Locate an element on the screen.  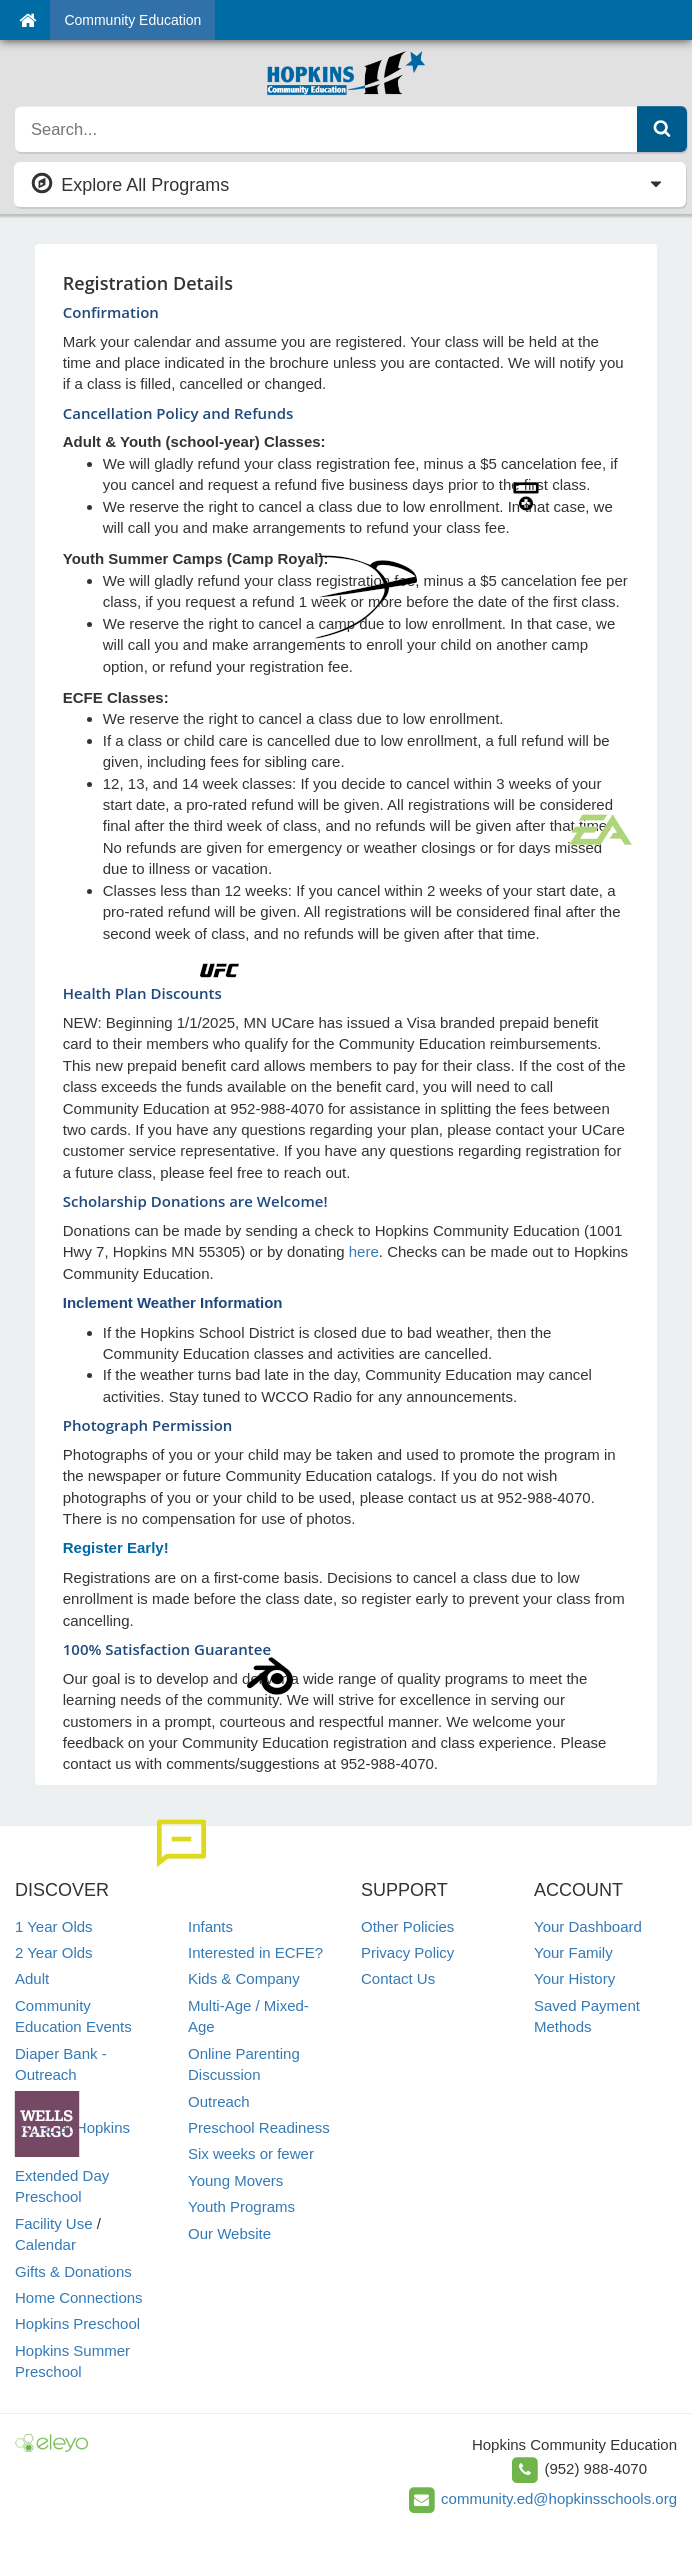
open blender 3d modeling software is located at coordinates (270, 1676).